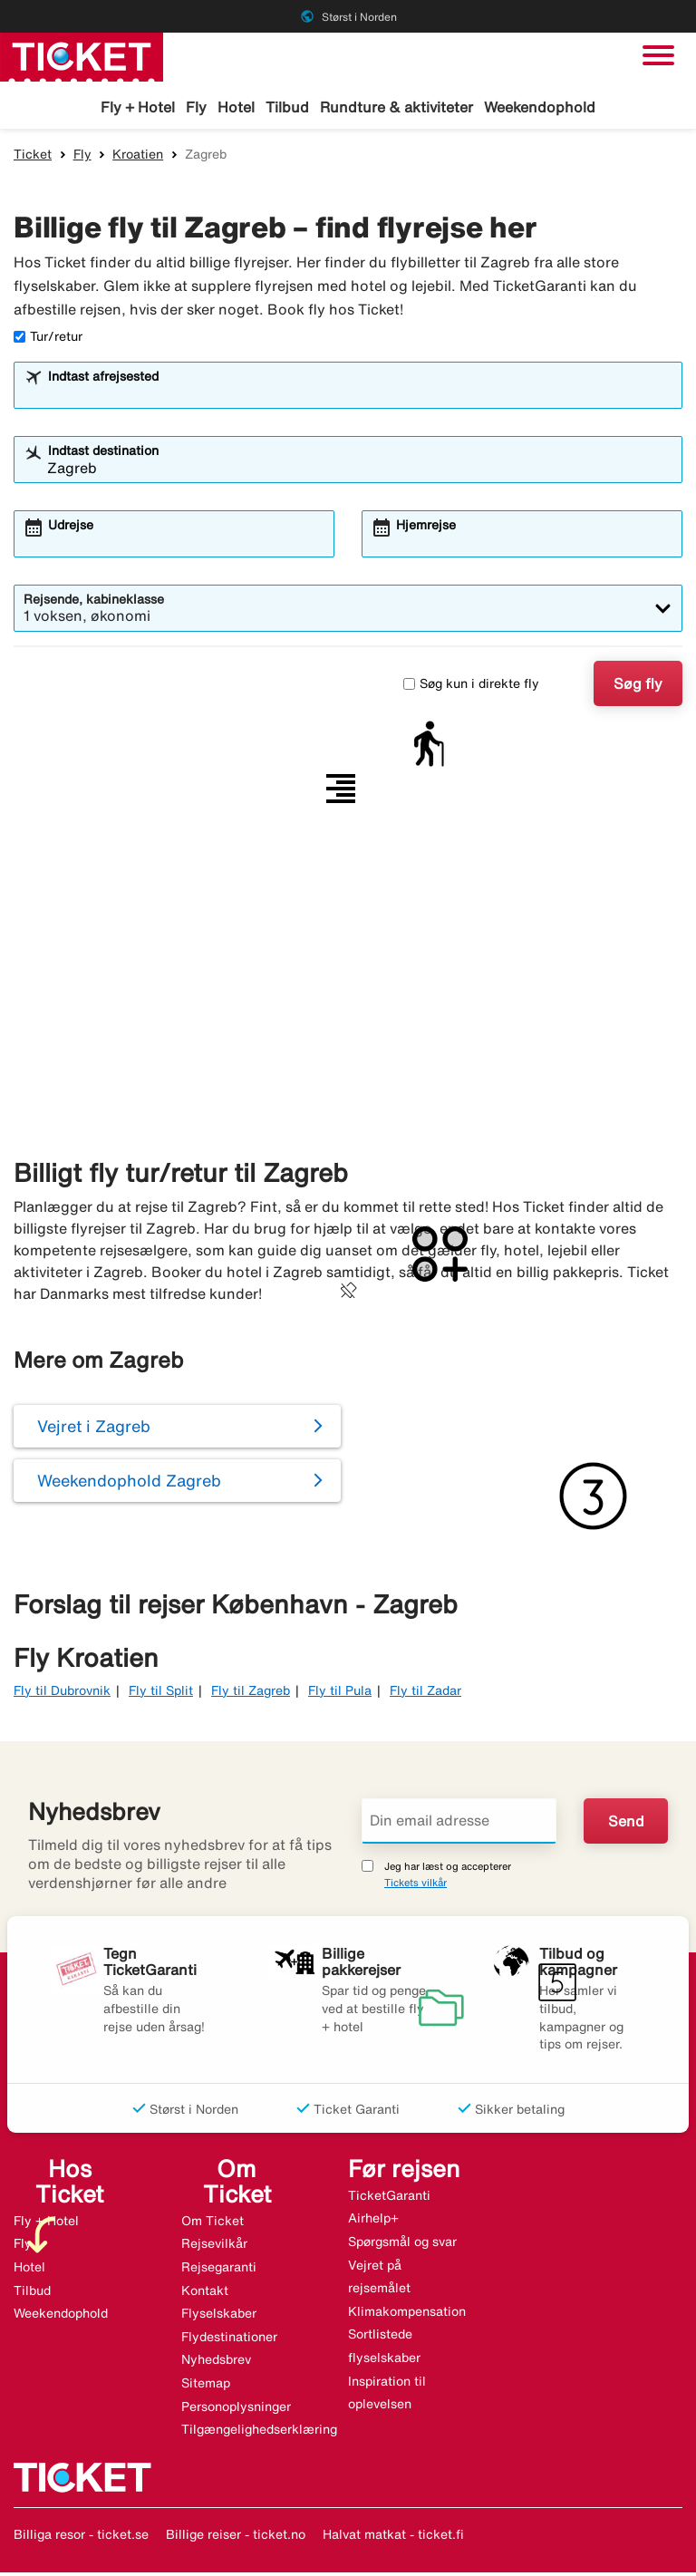  Describe the element at coordinates (440, 2008) in the screenshot. I see `browse all folders` at that location.